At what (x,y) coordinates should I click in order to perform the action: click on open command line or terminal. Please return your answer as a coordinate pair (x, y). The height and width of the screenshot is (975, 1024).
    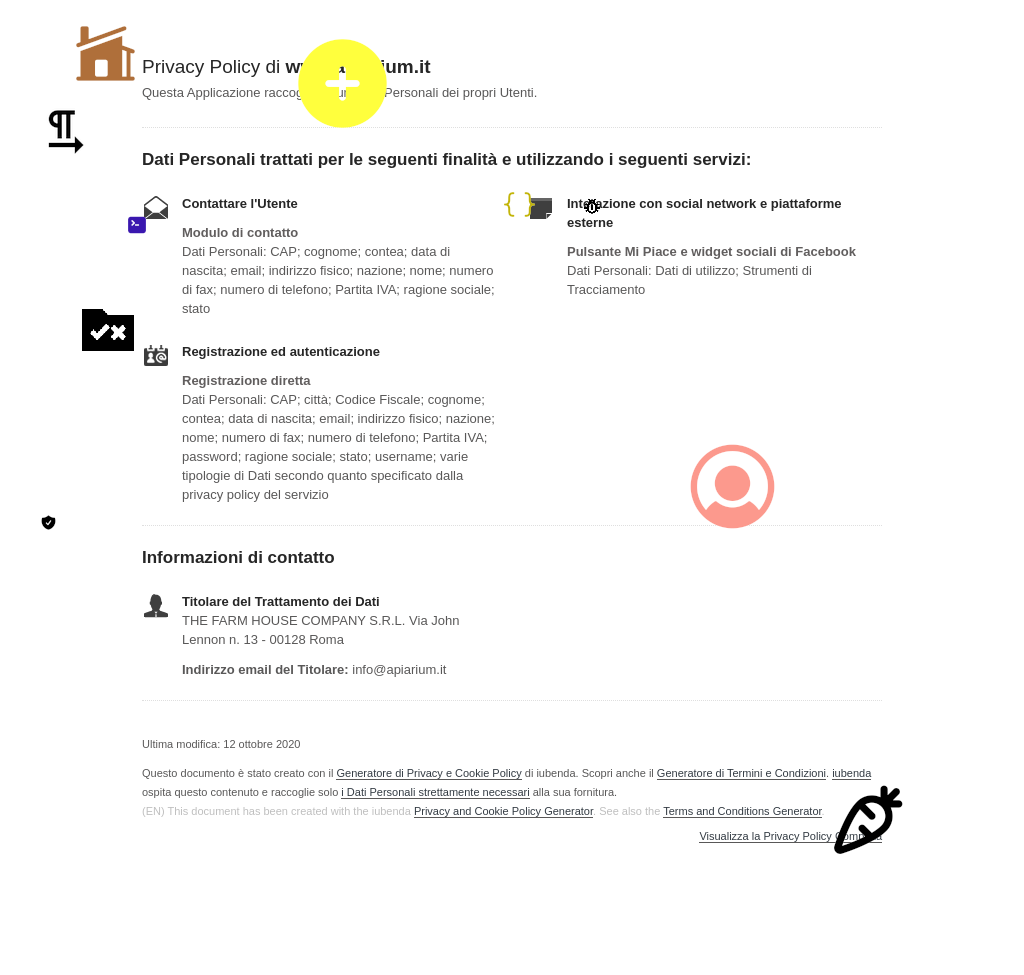
    Looking at the image, I should click on (137, 225).